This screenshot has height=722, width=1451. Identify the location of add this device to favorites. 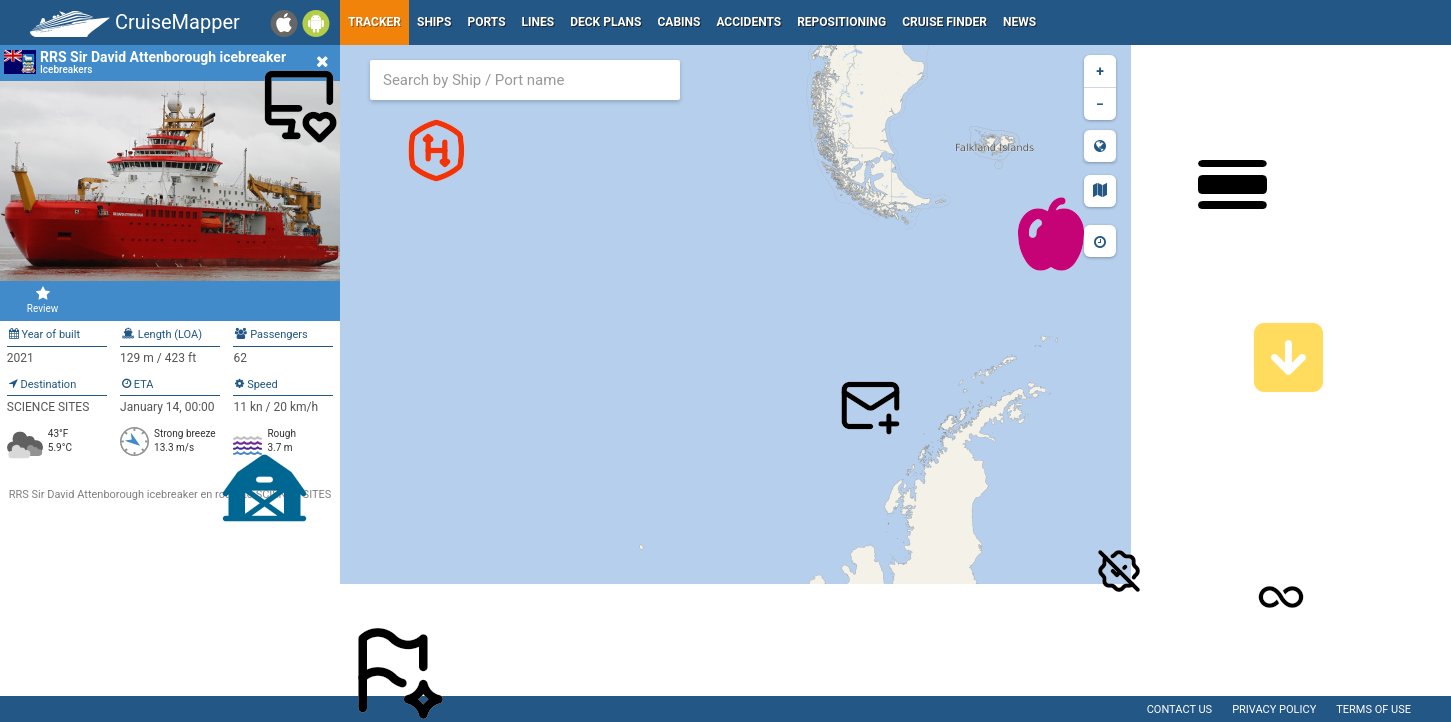
(299, 105).